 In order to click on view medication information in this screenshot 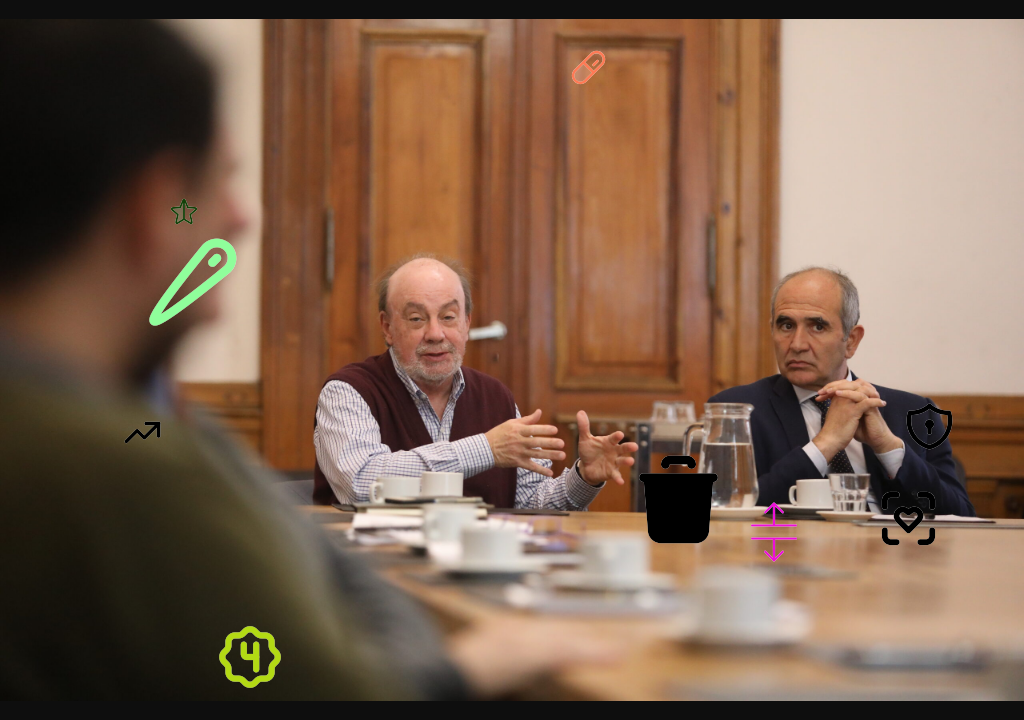, I will do `click(588, 67)`.